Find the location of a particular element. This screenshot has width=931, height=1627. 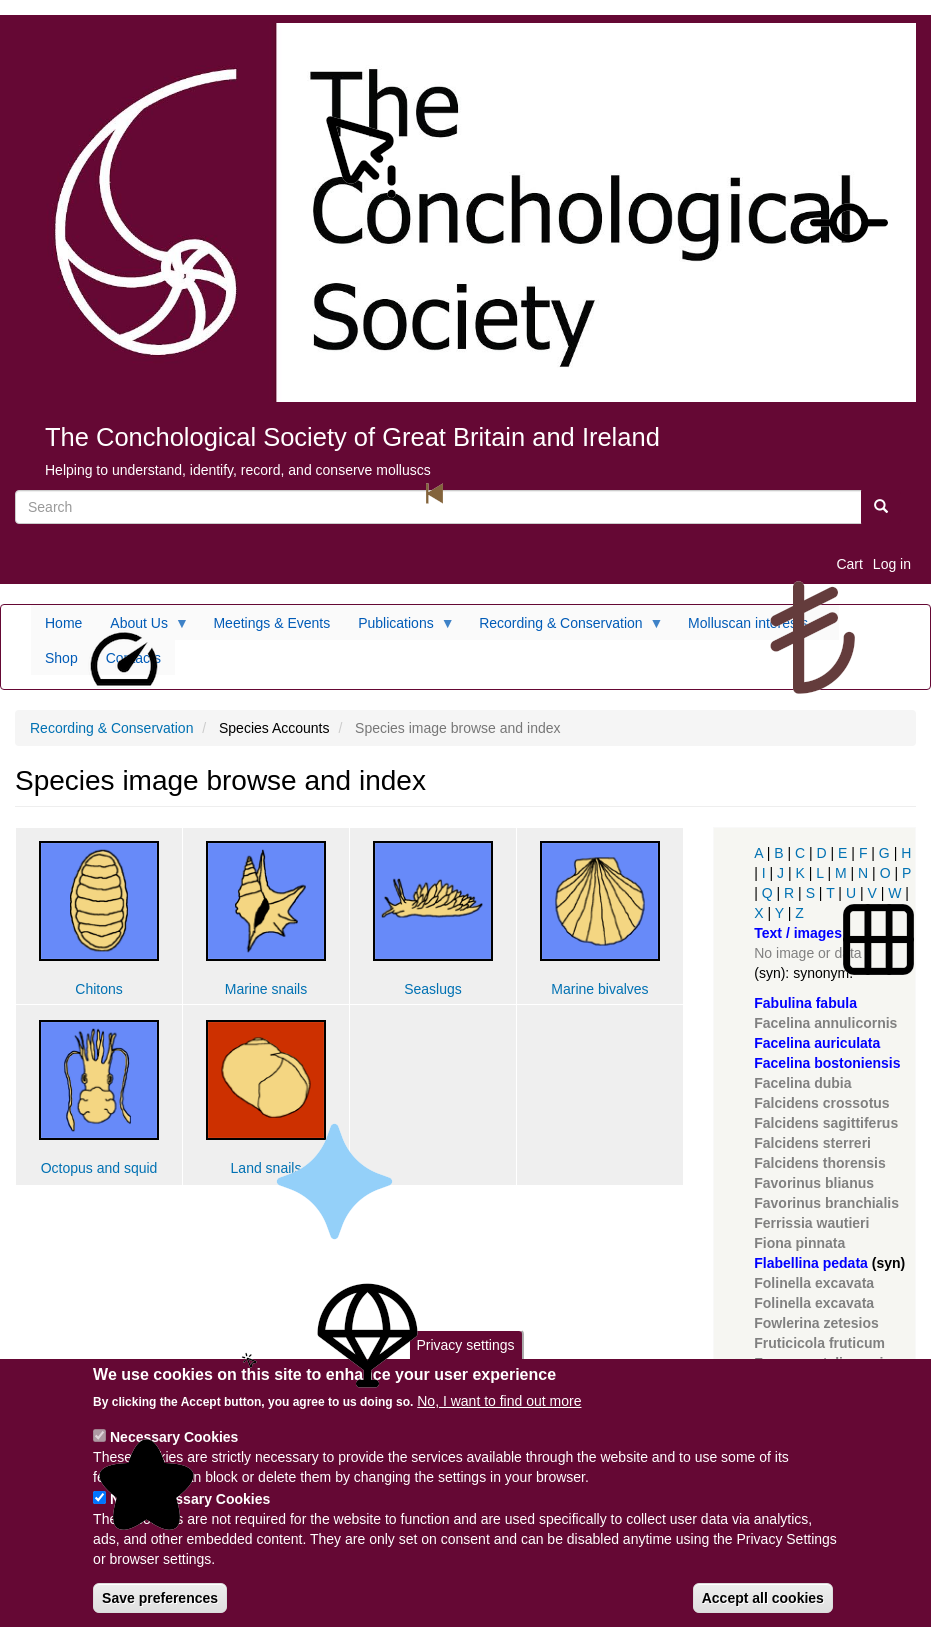

click or tap to interact is located at coordinates (249, 1360).